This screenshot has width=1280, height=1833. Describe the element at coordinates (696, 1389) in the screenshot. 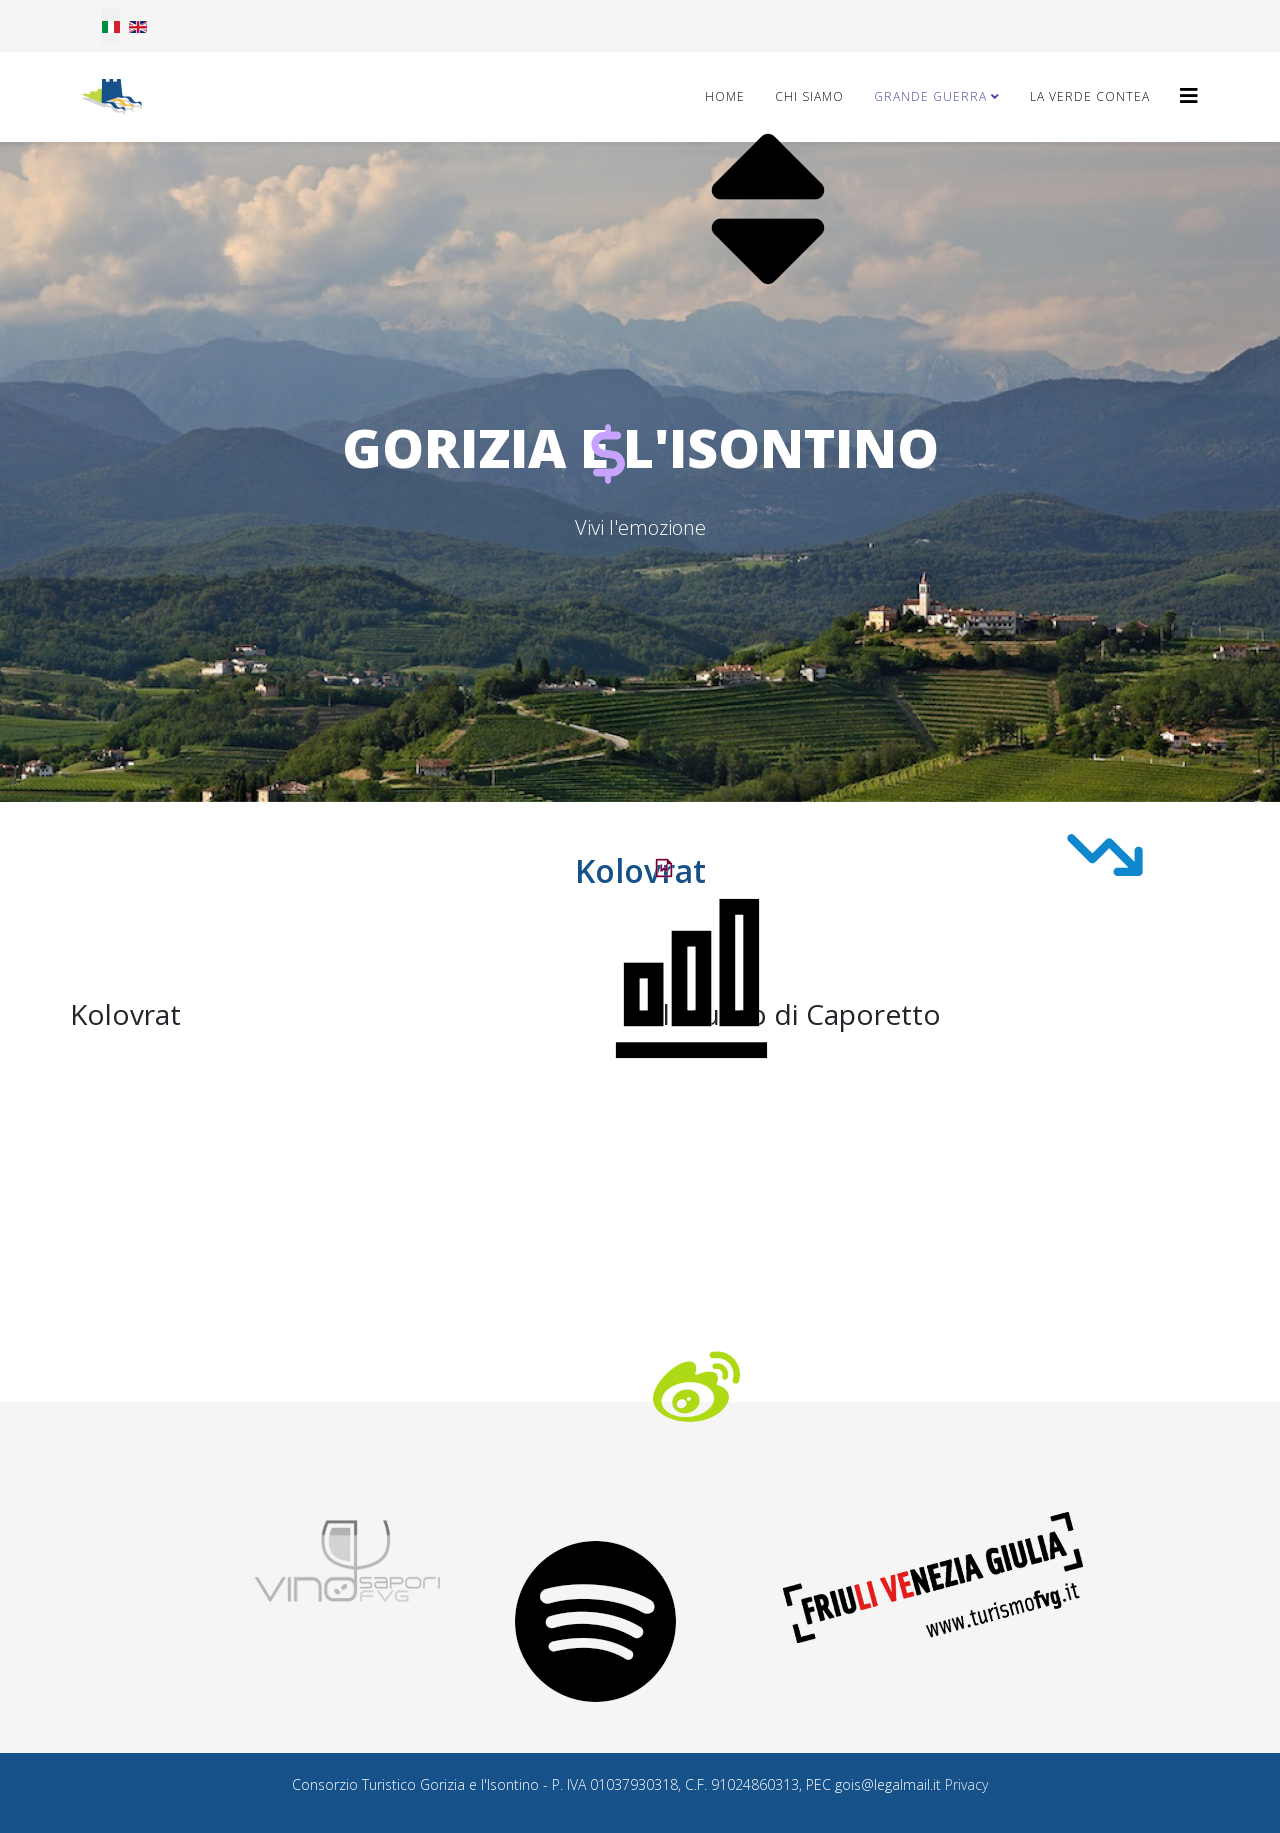

I see `open weibo app` at that location.